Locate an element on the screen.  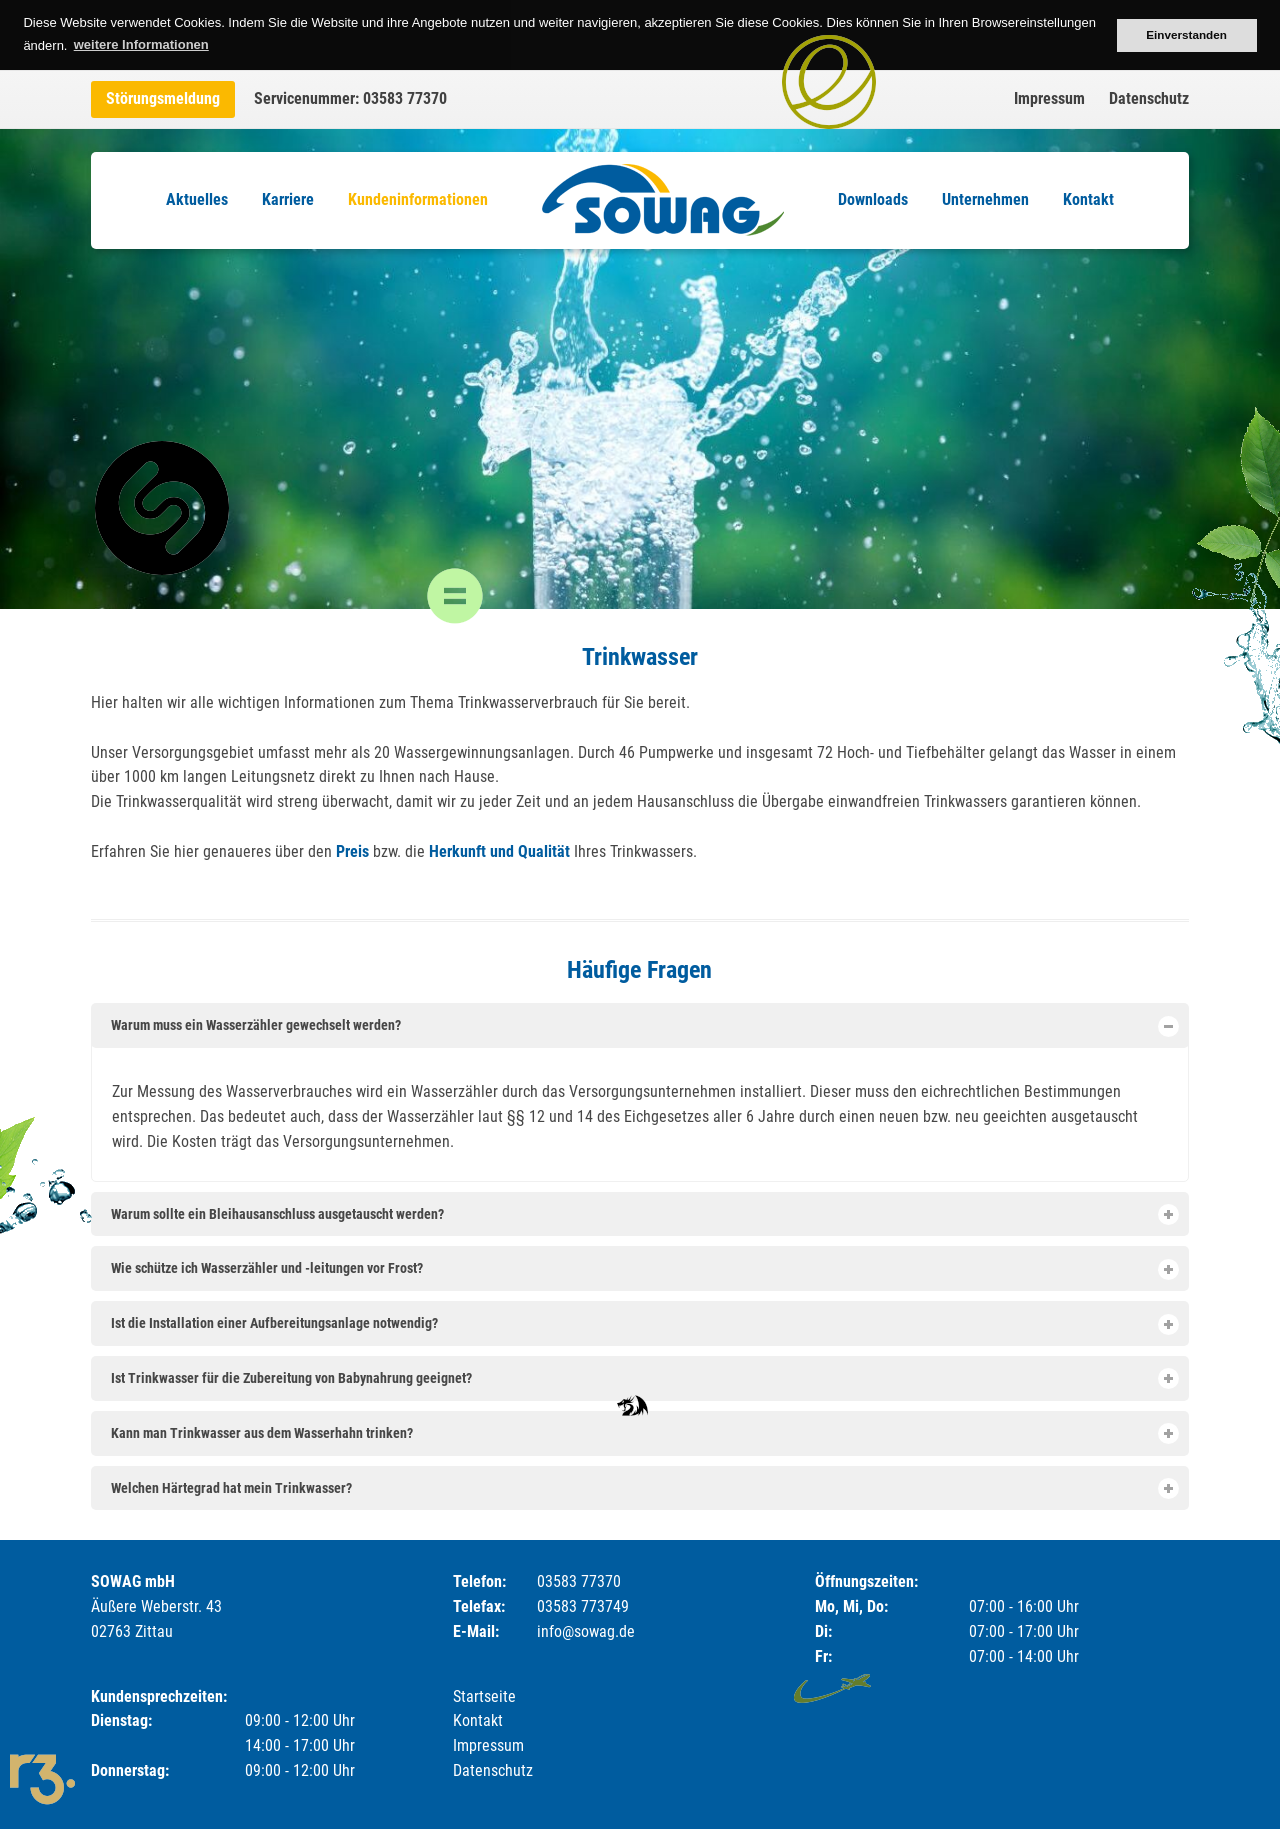
r3 company logo is located at coordinates (42, 1779).